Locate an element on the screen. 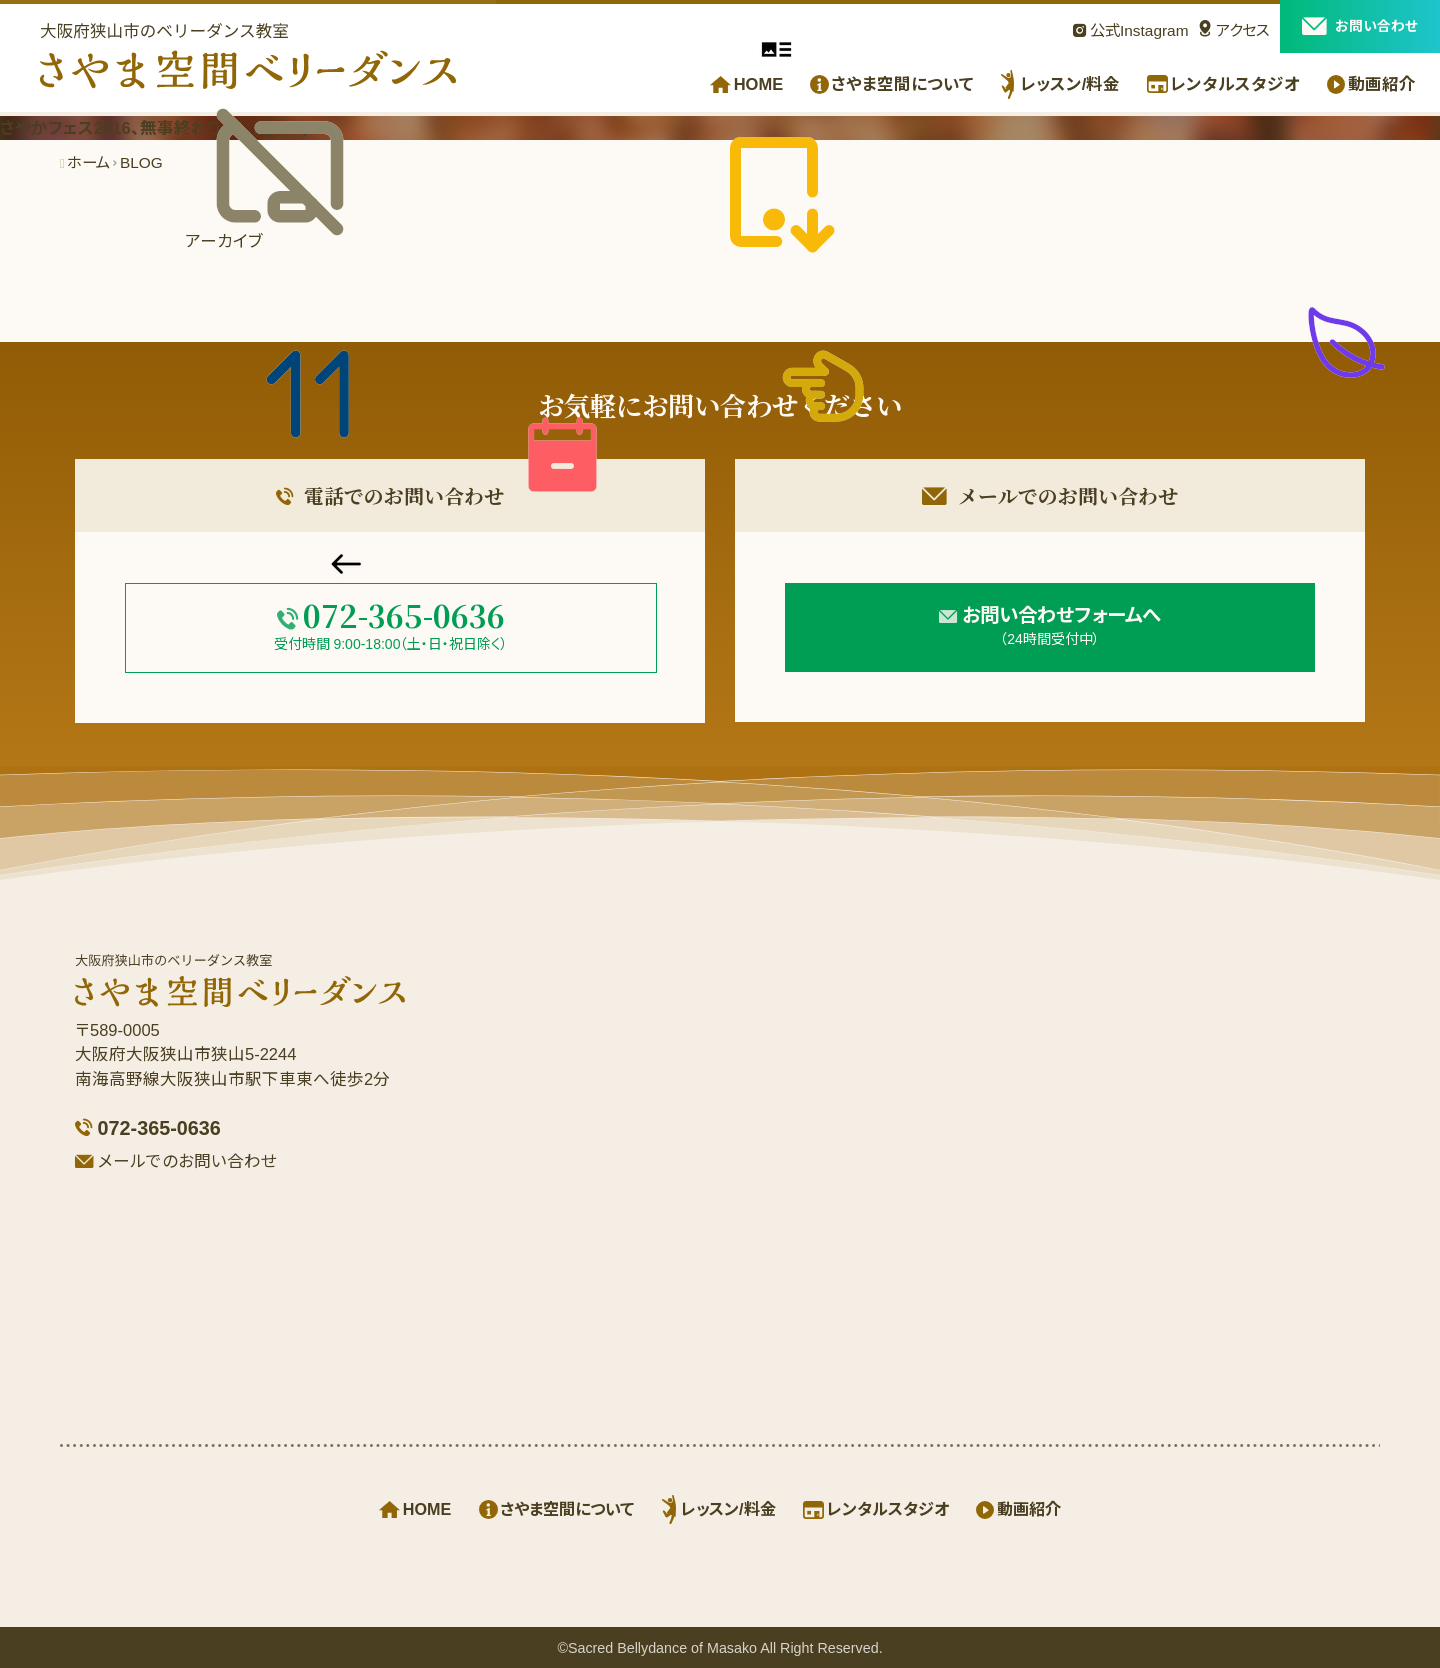  presentation mode disabled is located at coordinates (280, 172).